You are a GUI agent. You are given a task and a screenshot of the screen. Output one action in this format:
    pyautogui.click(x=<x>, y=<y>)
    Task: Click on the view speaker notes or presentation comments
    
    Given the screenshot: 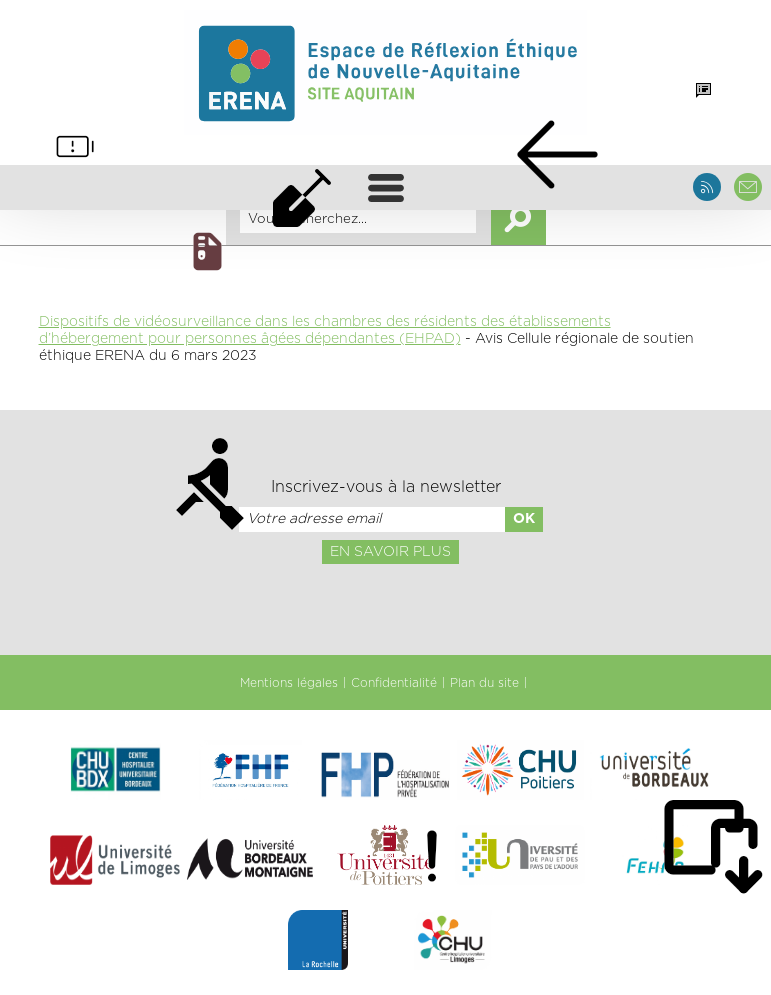 What is the action you would take?
    pyautogui.click(x=703, y=90)
    